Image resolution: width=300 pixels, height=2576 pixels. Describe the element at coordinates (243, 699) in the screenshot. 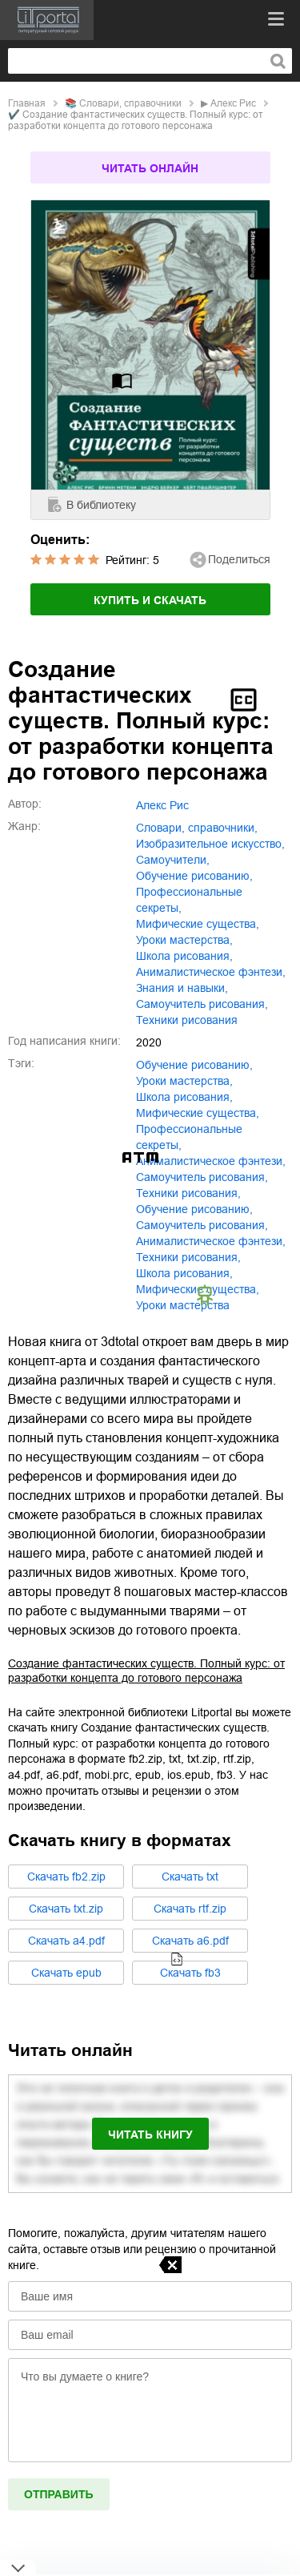

I see `enable closed captions for video content` at that location.